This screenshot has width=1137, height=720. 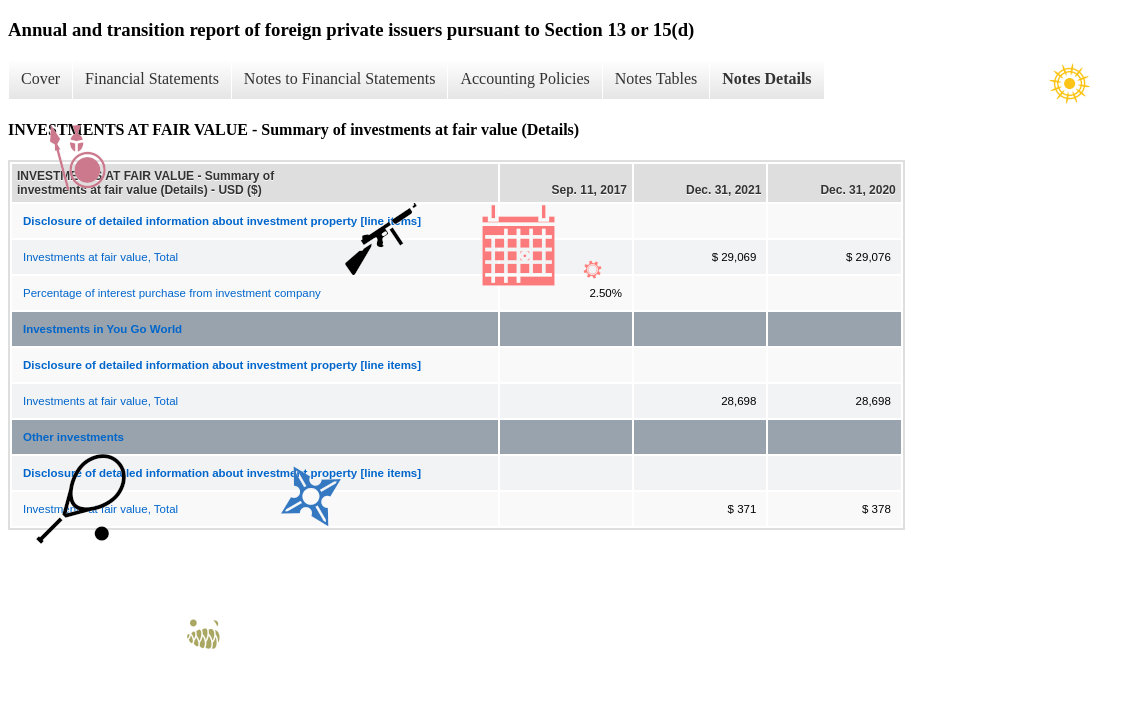 I want to click on sun or light-based ability icon in a game interface, so click(x=1069, y=83).